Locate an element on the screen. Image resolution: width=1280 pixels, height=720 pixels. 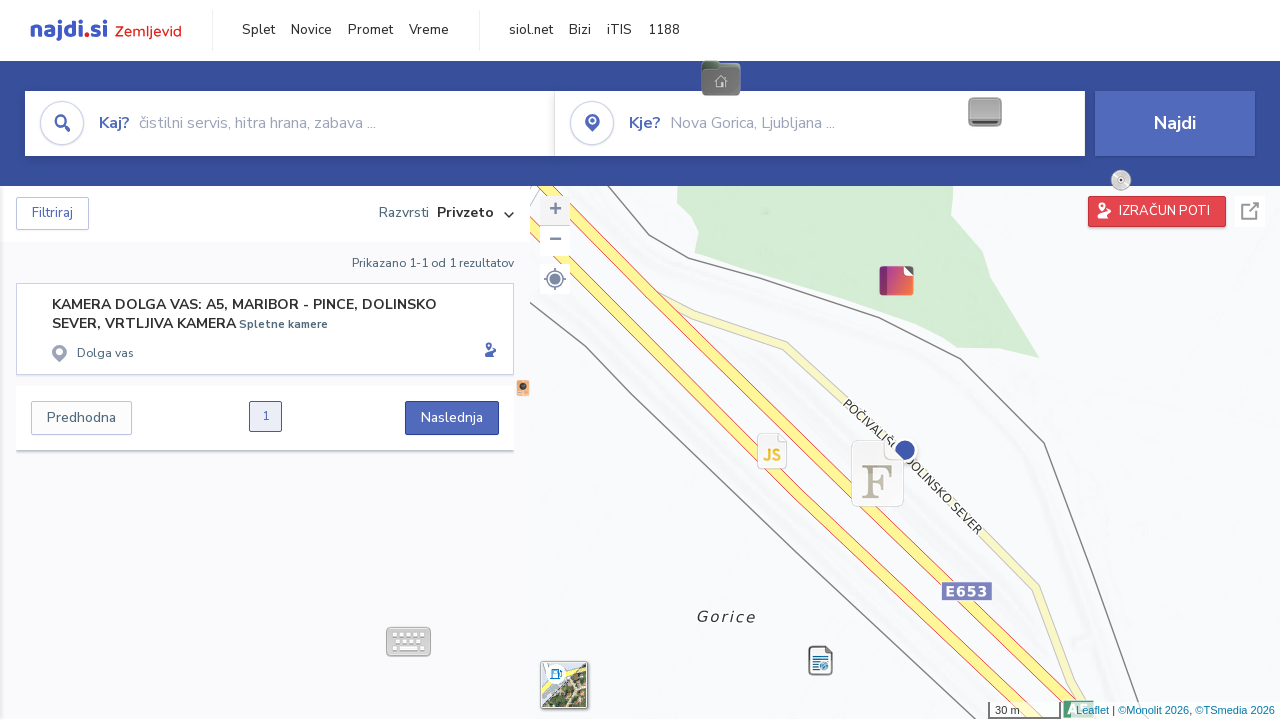
a fortran source code file is located at coordinates (877, 473).